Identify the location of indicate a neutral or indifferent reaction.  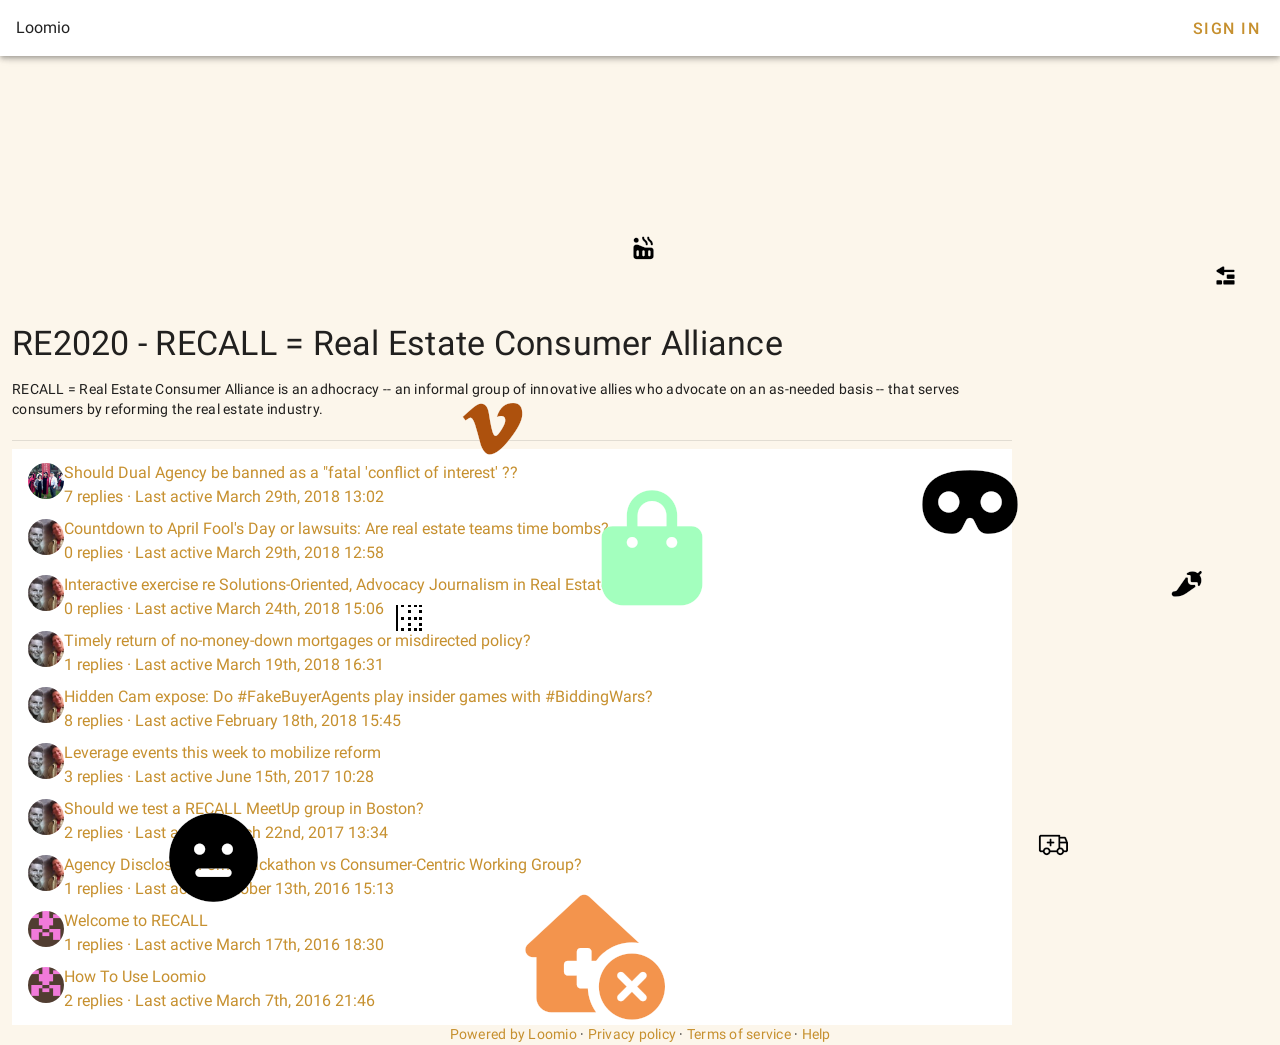
(213, 857).